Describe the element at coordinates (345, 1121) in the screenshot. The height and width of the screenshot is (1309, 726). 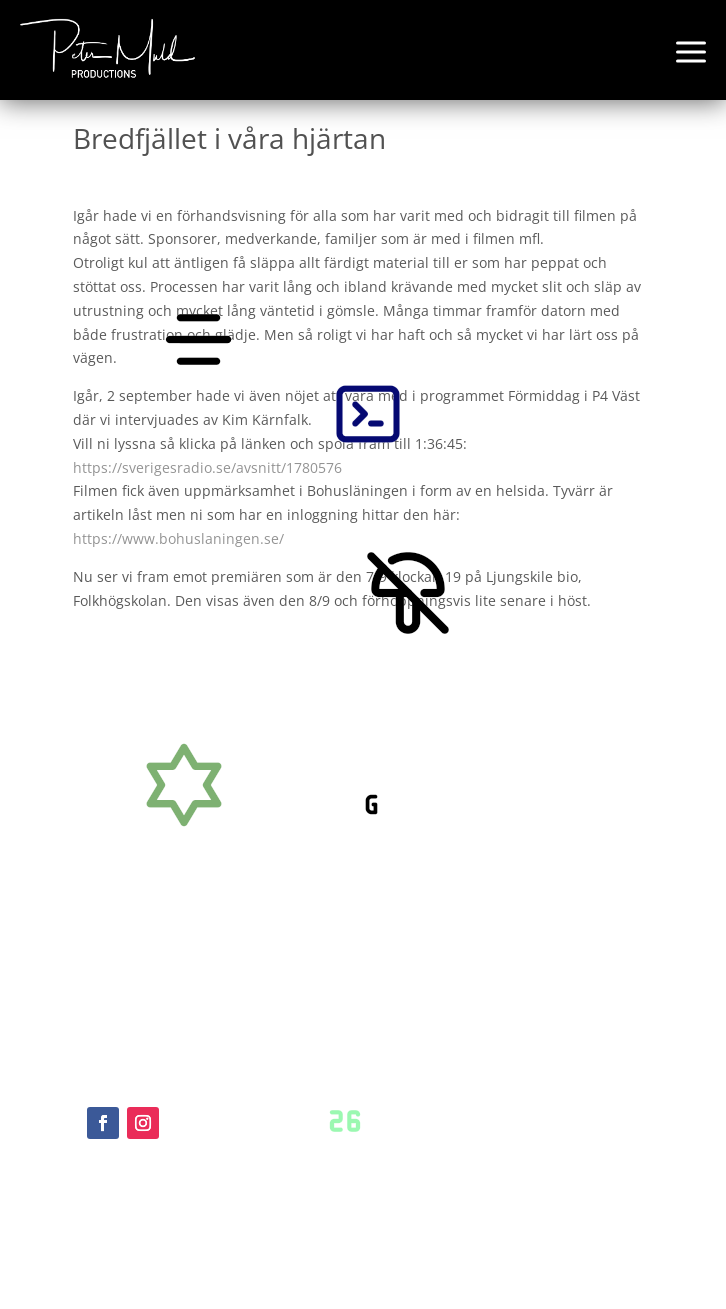
I see `indicates item number 26 in a list or sequence` at that location.